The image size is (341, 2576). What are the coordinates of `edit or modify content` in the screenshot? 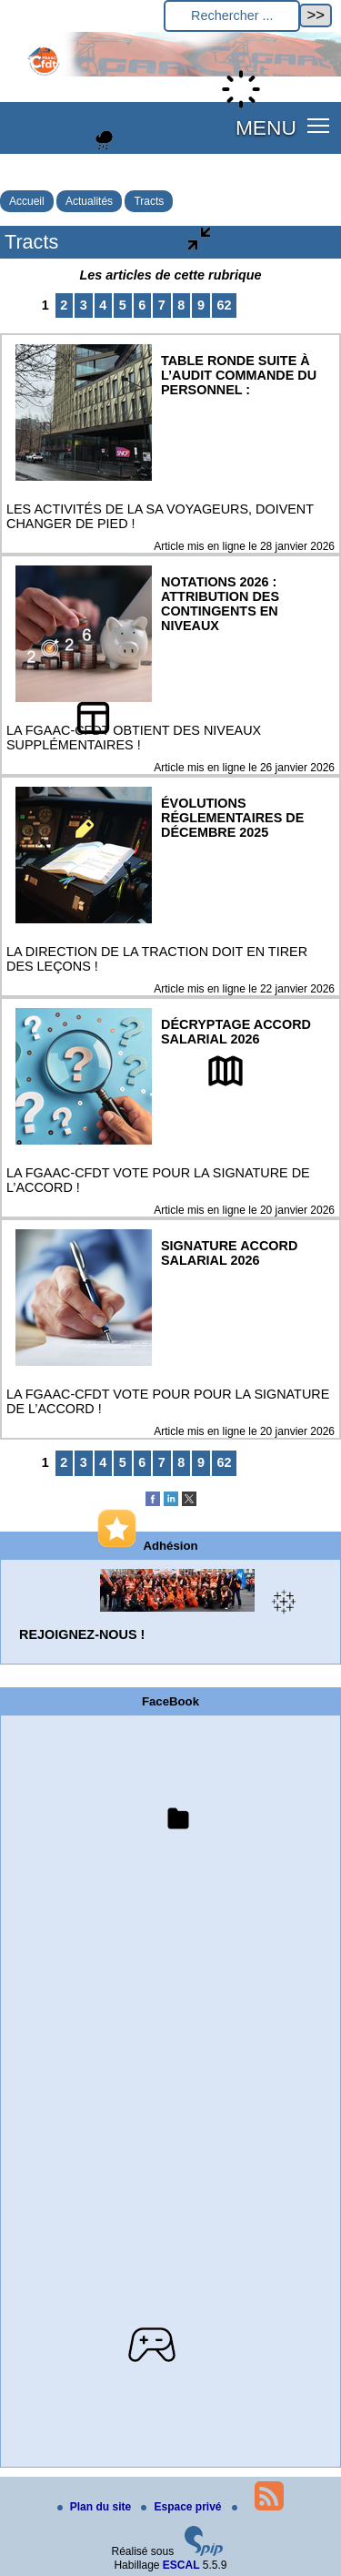 It's located at (85, 829).